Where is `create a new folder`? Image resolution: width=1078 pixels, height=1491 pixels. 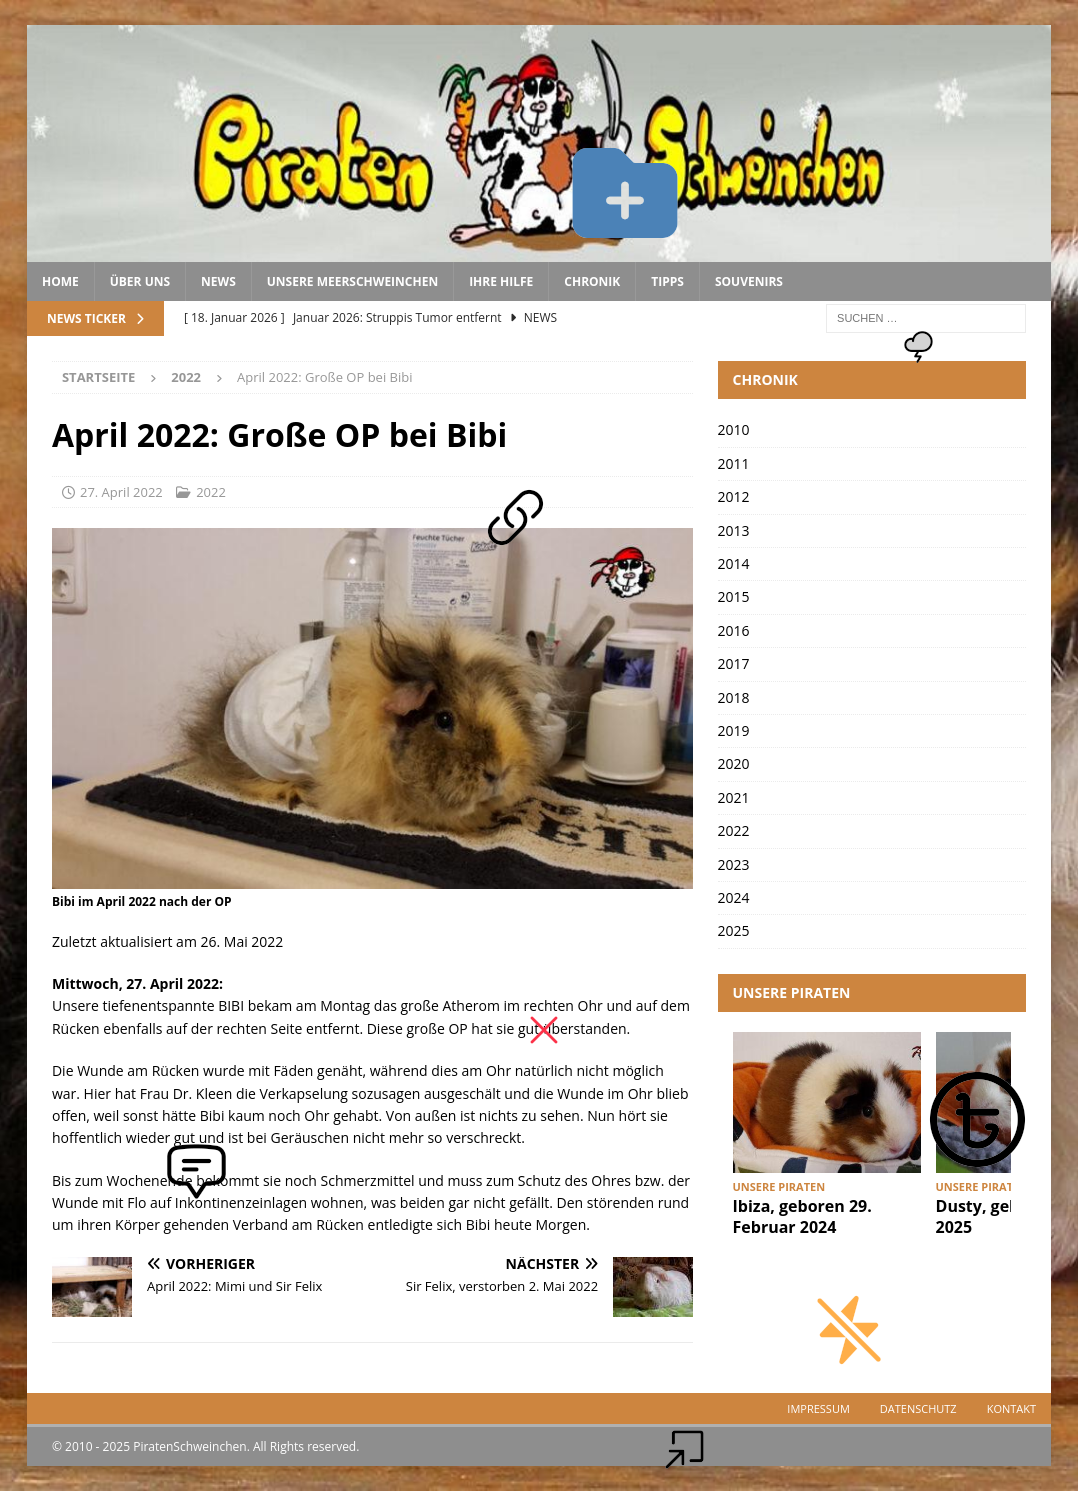
create a new folder is located at coordinates (625, 193).